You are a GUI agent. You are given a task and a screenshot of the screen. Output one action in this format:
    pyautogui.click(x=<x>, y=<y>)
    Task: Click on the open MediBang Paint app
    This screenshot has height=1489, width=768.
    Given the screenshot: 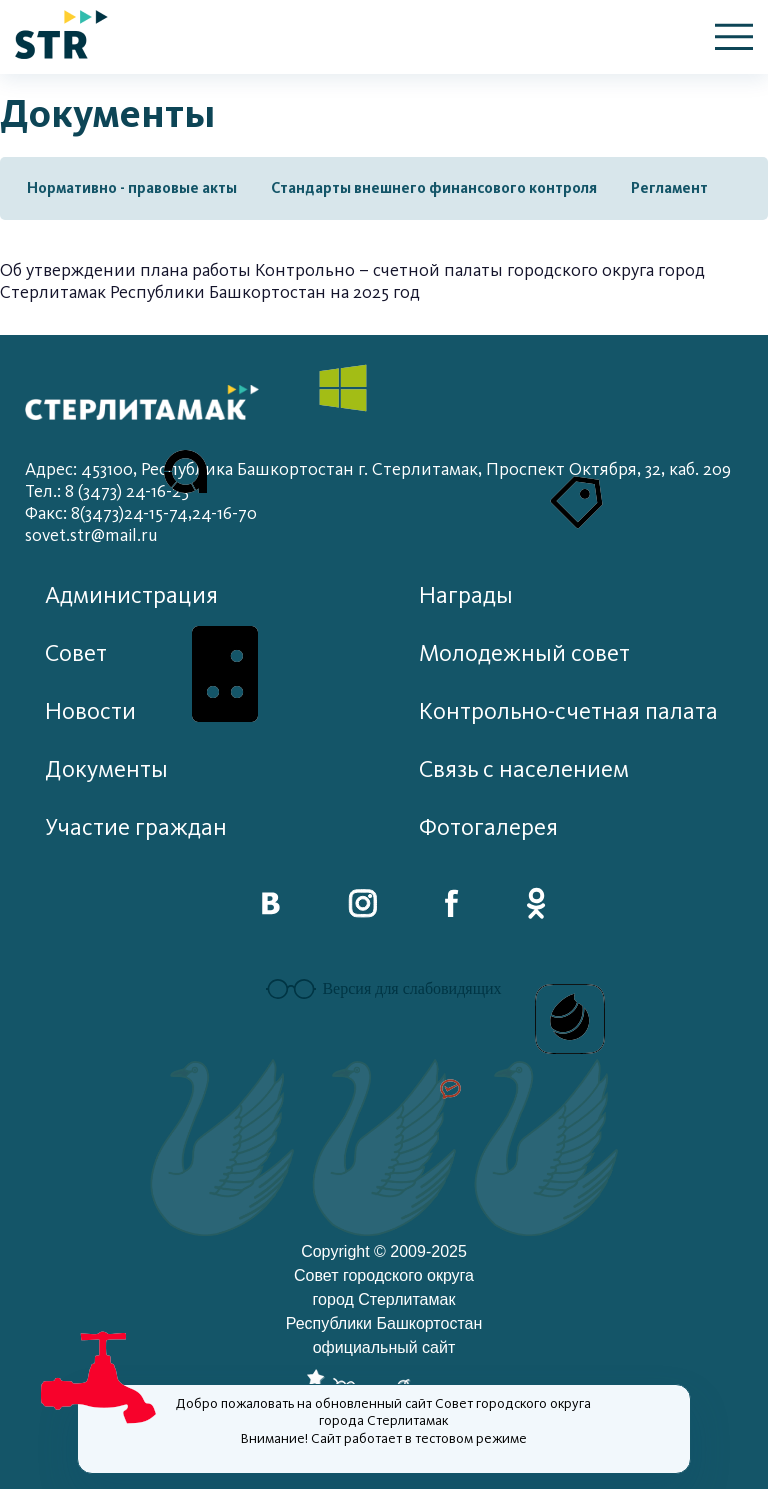 What is the action you would take?
    pyautogui.click(x=570, y=1019)
    